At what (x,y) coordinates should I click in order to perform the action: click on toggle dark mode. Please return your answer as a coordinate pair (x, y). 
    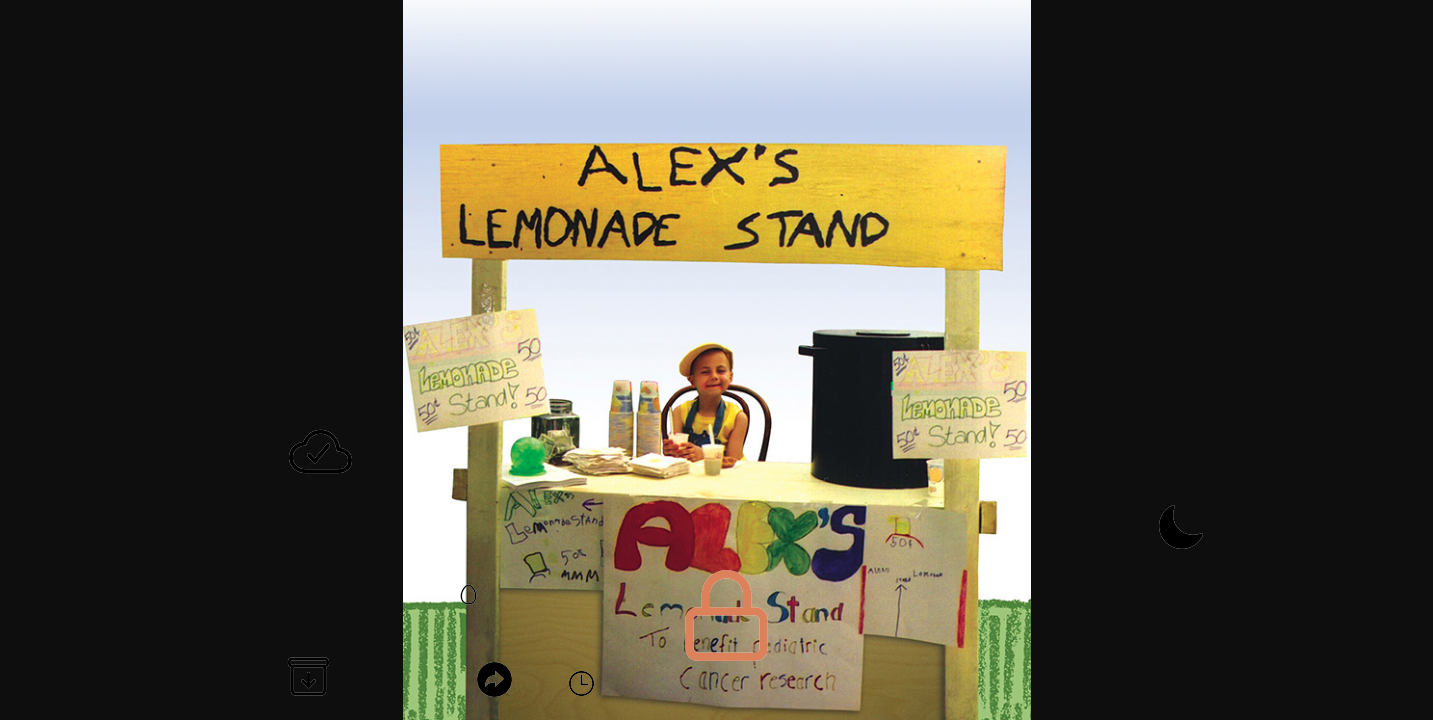
    Looking at the image, I should click on (1181, 527).